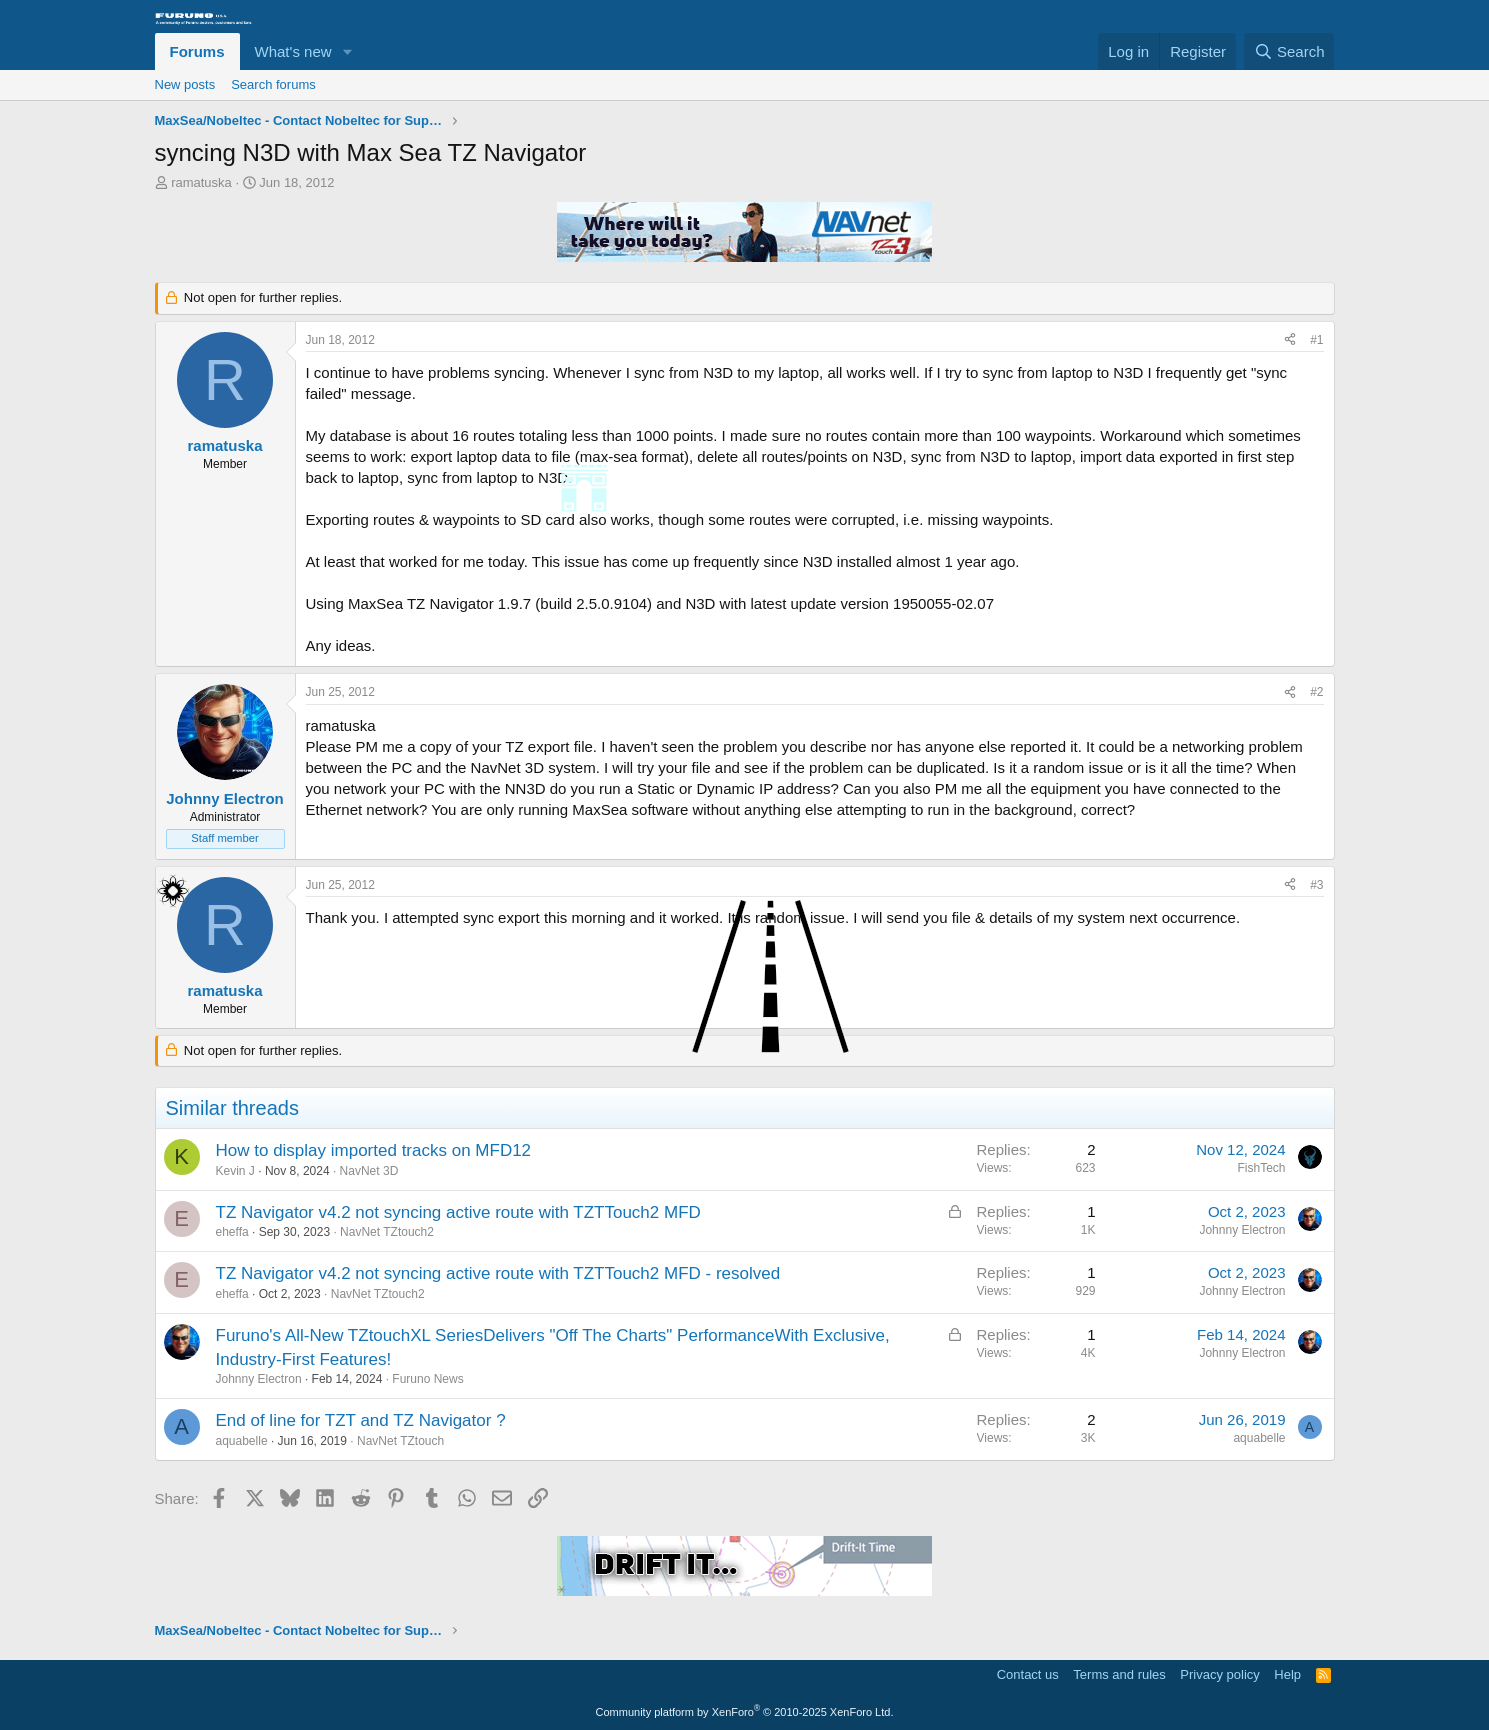 The image size is (1489, 1730). Describe the element at coordinates (584, 484) in the screenshot. I see `view Paris landmarks or points of interest` at that location.